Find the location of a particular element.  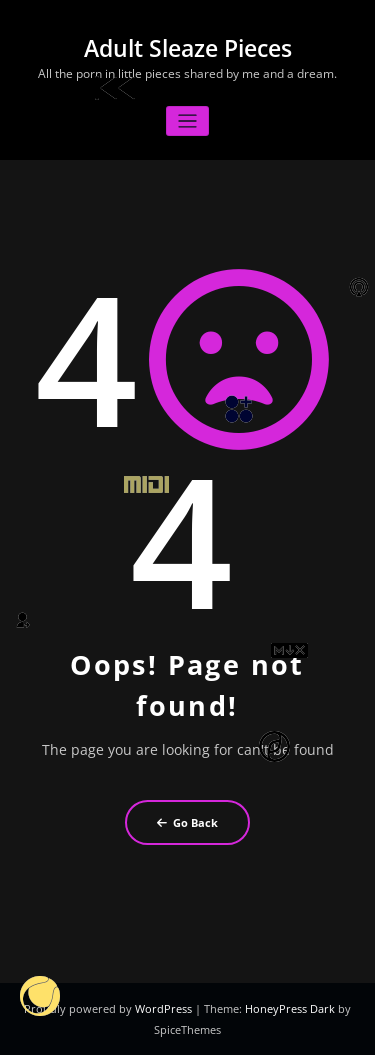

open Cinema 4D application is located at coordinates (40, 996).